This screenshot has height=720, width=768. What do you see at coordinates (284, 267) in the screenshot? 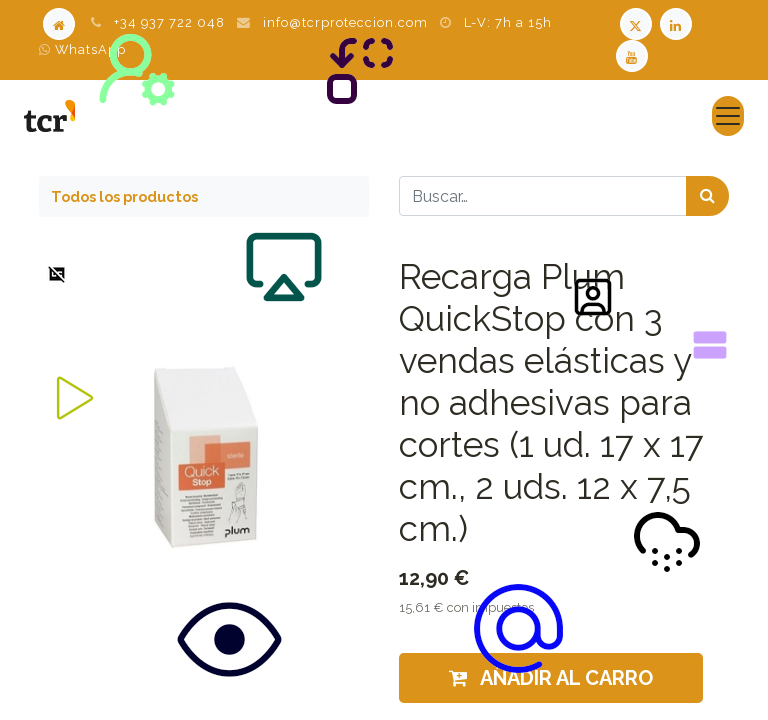
I see `stream content to an external display` at bounding box center [284, 267].